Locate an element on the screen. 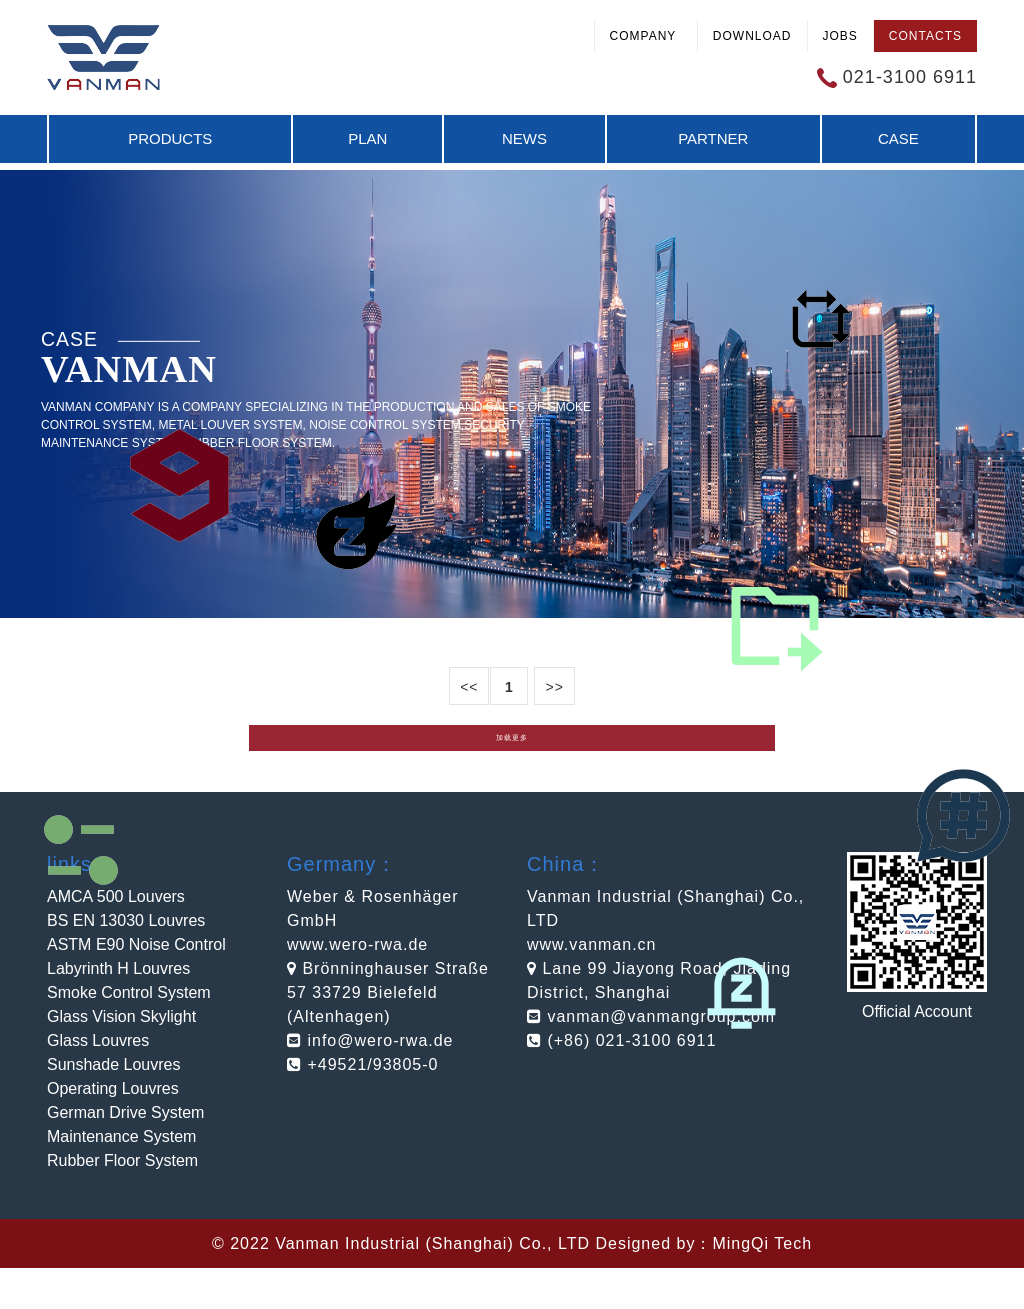 The height and width of the screenshot is (1309, 1024). open the 9GAG app is located at coordinates (179, 485).